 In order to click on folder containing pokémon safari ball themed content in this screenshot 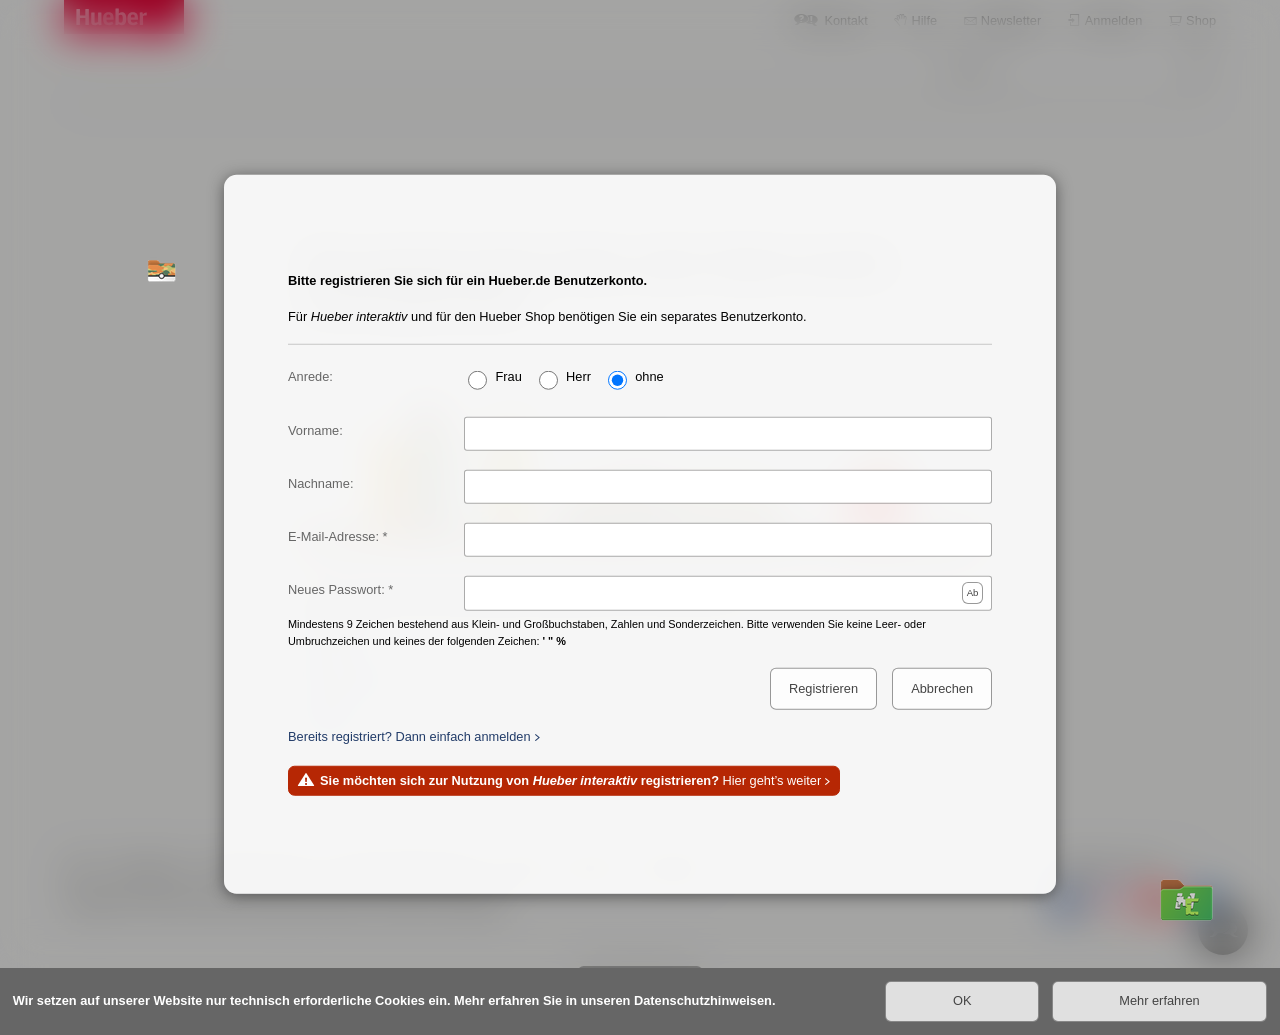, I will do `click(161, 271)`.